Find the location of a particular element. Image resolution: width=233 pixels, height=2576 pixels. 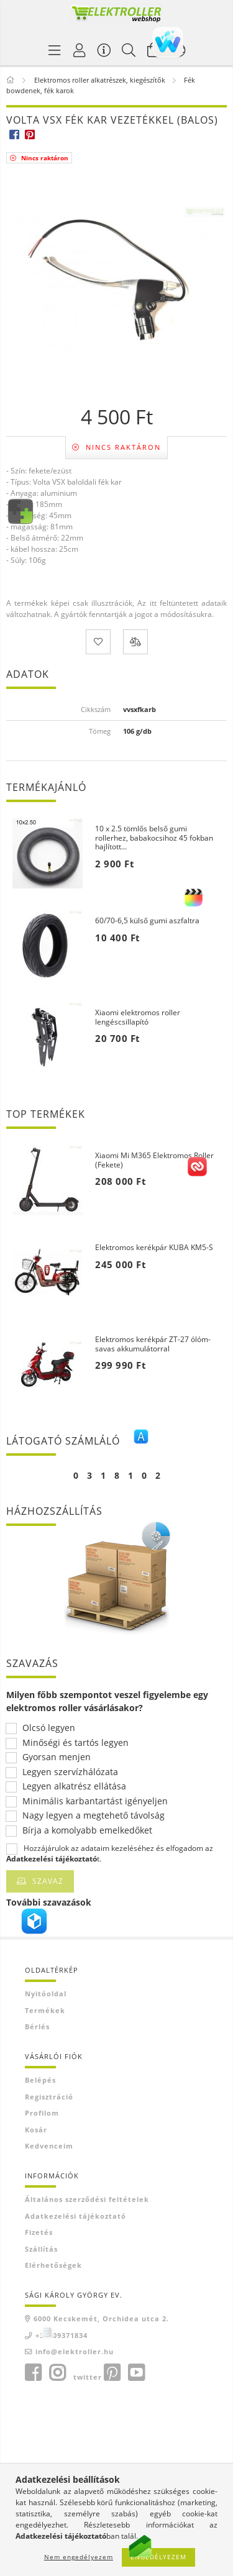

access disk partition settings is located at coordinates (156, 1536).